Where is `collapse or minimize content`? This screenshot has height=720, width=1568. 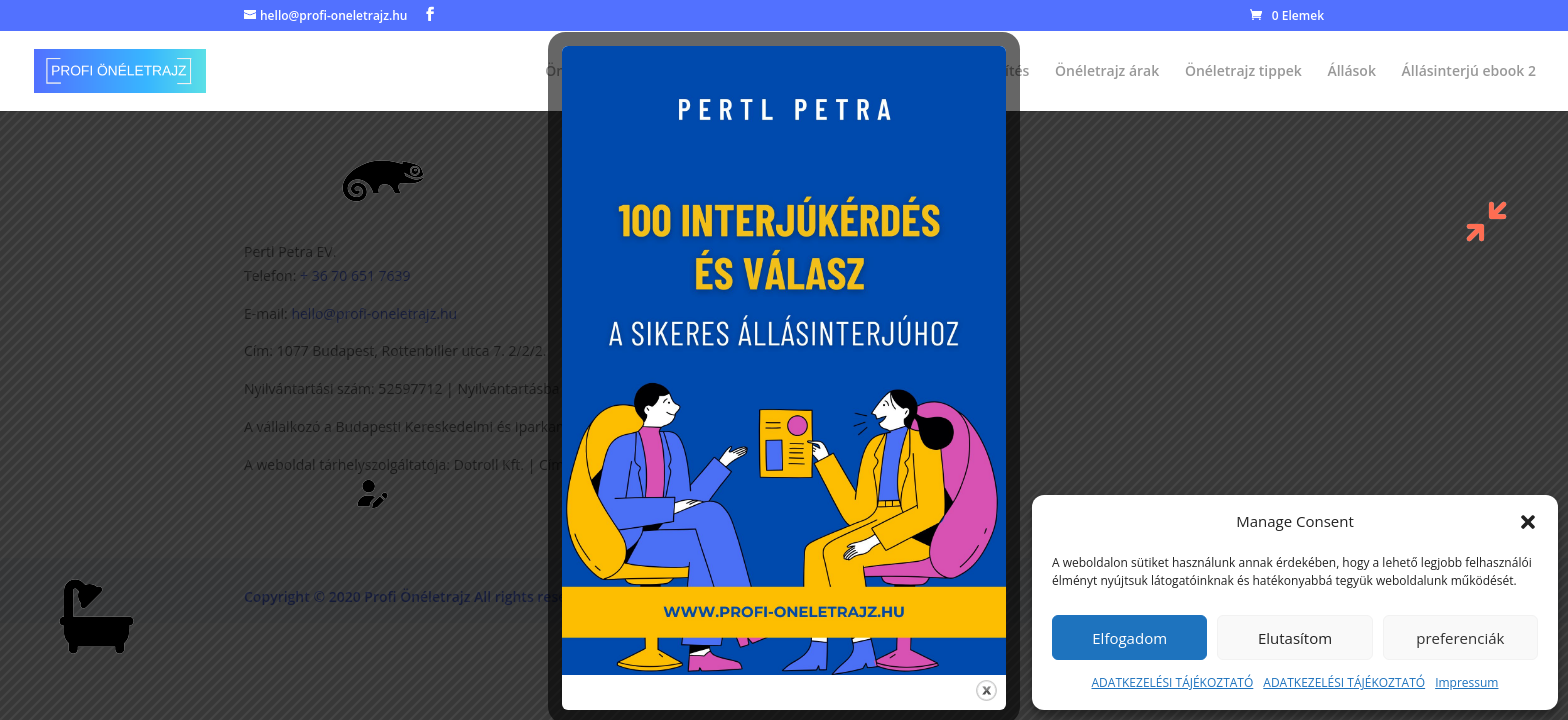 collapse or minimize content is located at coordinates (1486, 221).